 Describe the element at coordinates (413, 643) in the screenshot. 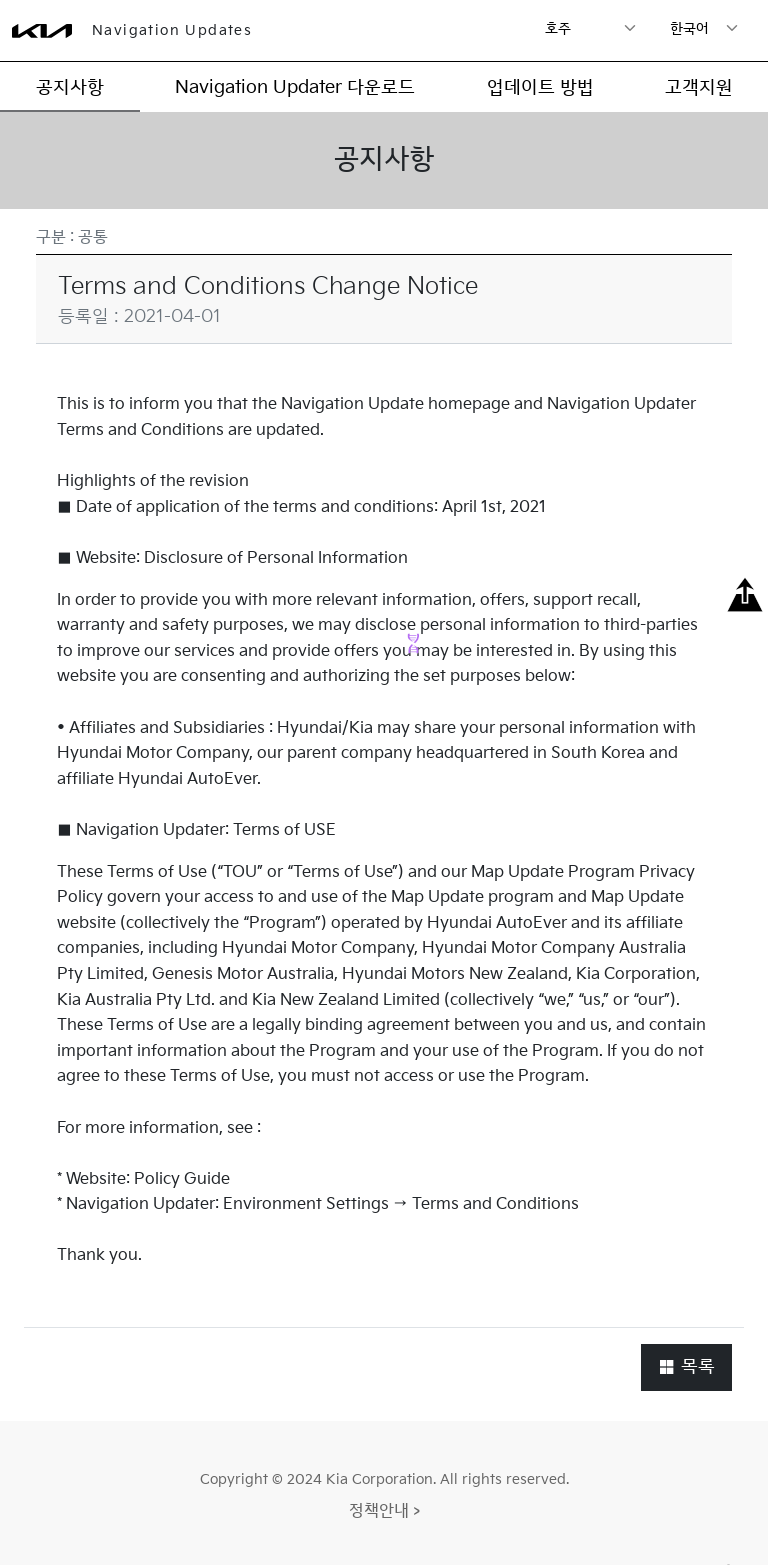

I see `access genetic or DNA-related features` at that location.